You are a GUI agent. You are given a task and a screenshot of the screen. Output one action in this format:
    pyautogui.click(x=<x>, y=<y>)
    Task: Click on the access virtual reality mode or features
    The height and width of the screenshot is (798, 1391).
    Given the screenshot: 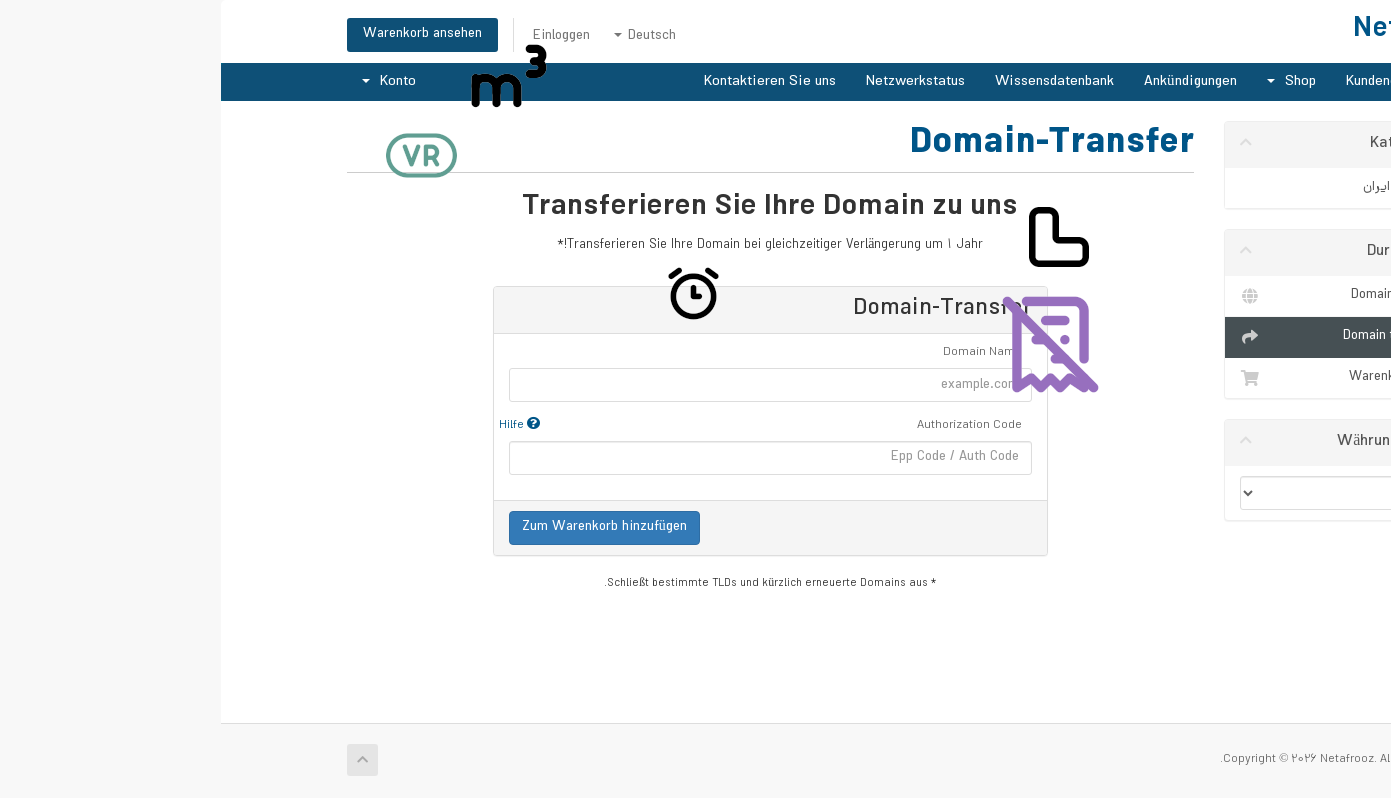 What is the action you would take?
    pyautogui.click(x=421, y=155)
    